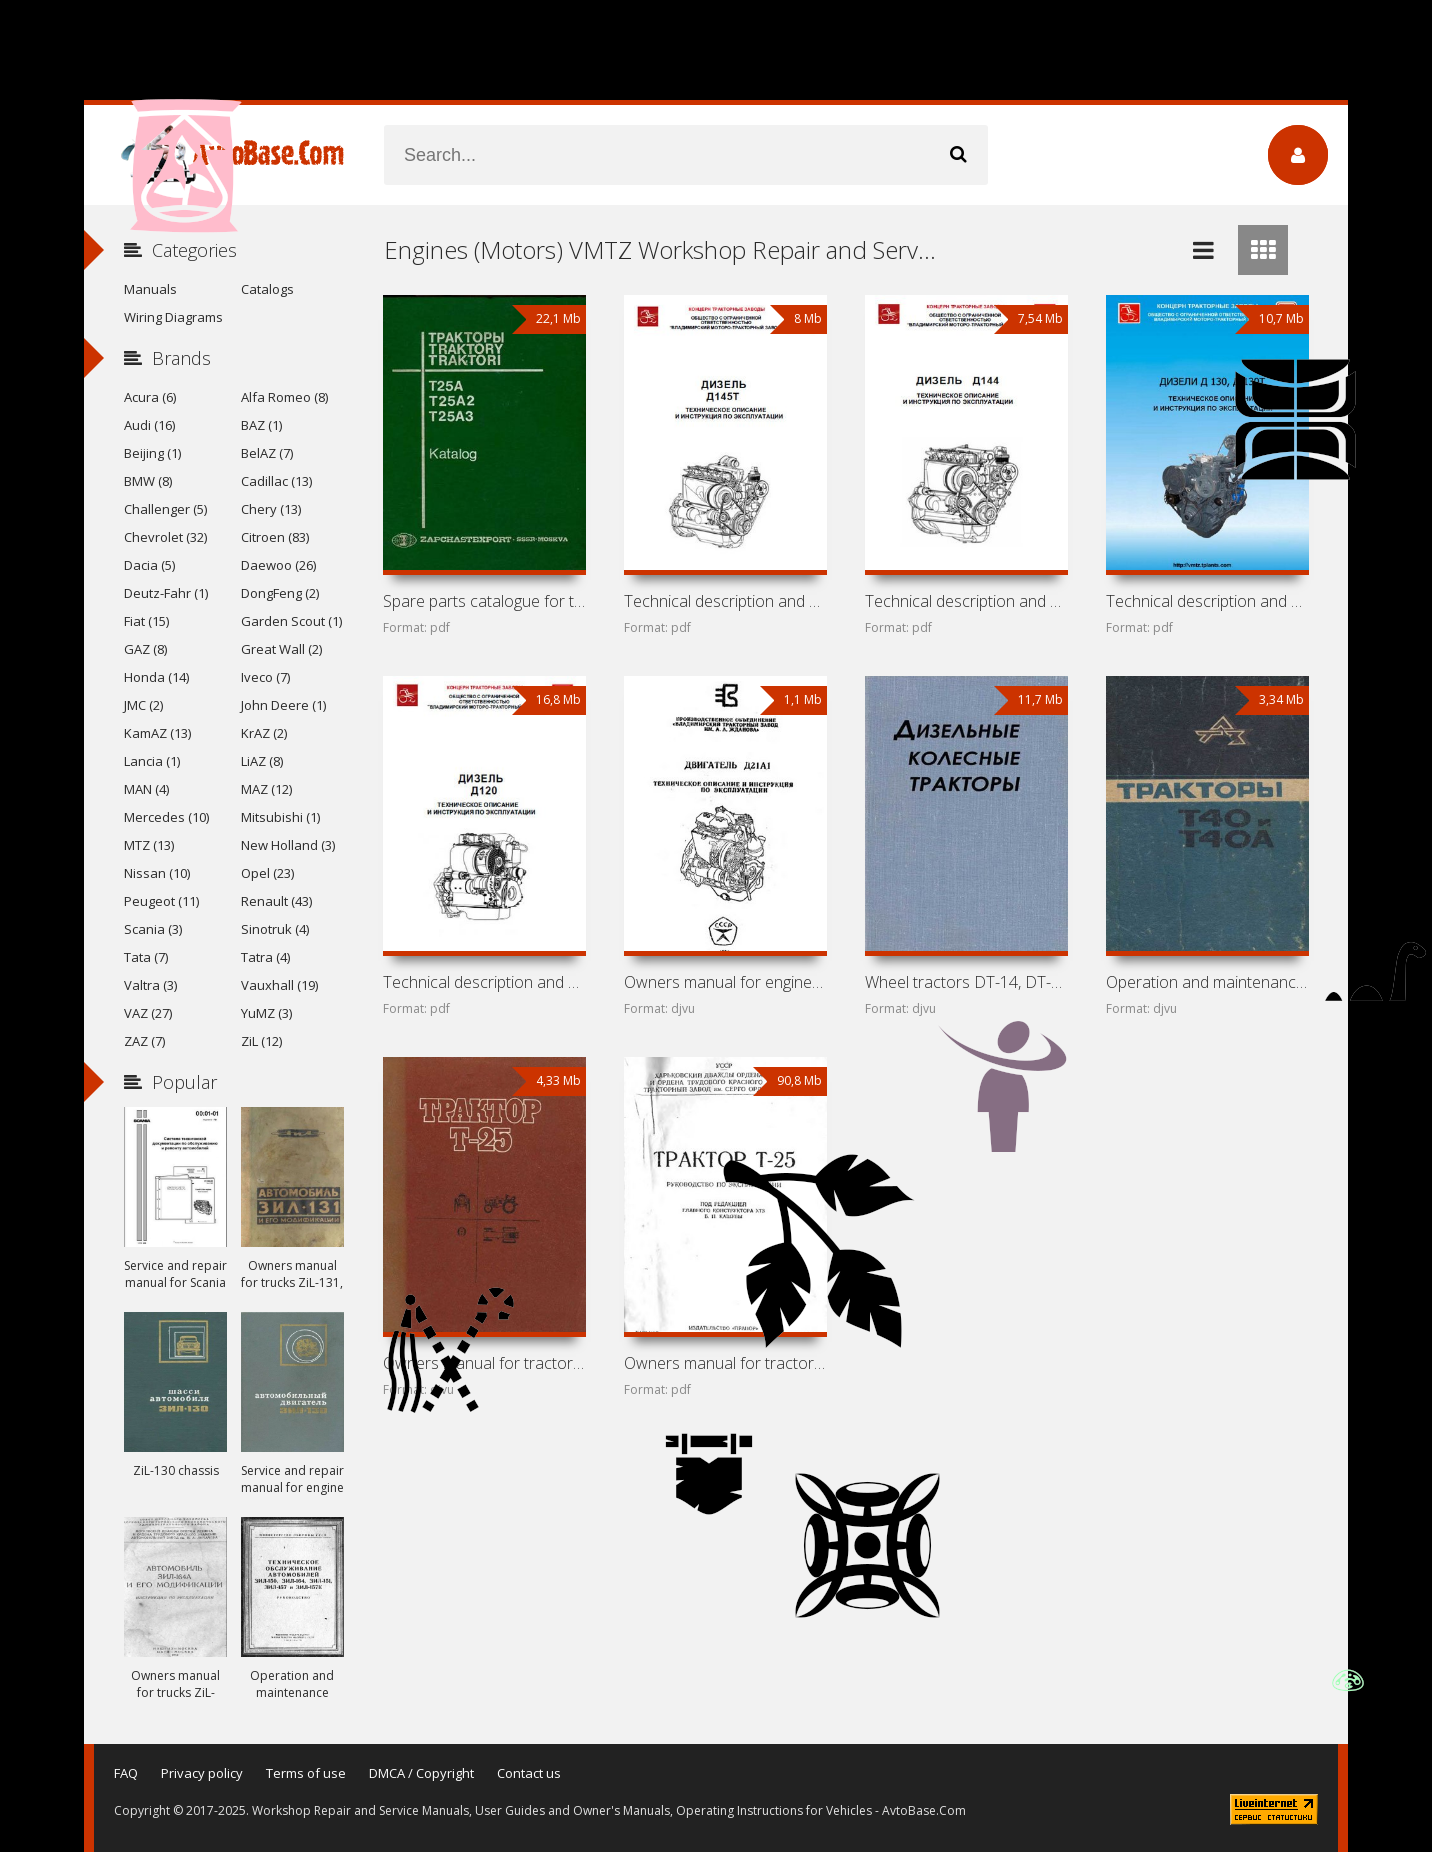  I want to click on access sea creatures or aquatic animals category, so click(1375, 971).